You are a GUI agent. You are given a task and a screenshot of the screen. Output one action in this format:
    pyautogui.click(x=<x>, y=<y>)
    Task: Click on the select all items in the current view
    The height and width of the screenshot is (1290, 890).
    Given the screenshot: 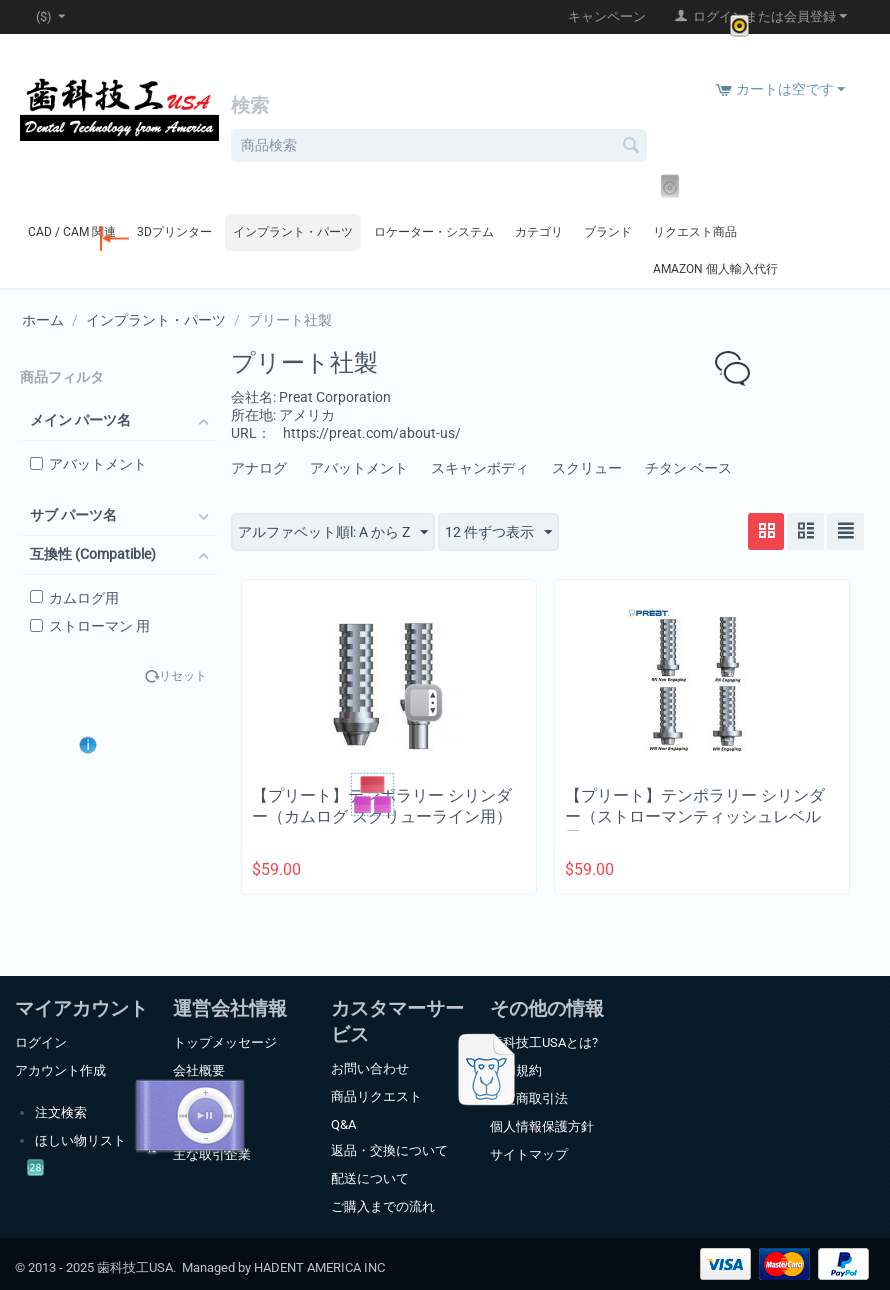 What is the action you would take?
    pyautogui.click(x=372, y=794)
    